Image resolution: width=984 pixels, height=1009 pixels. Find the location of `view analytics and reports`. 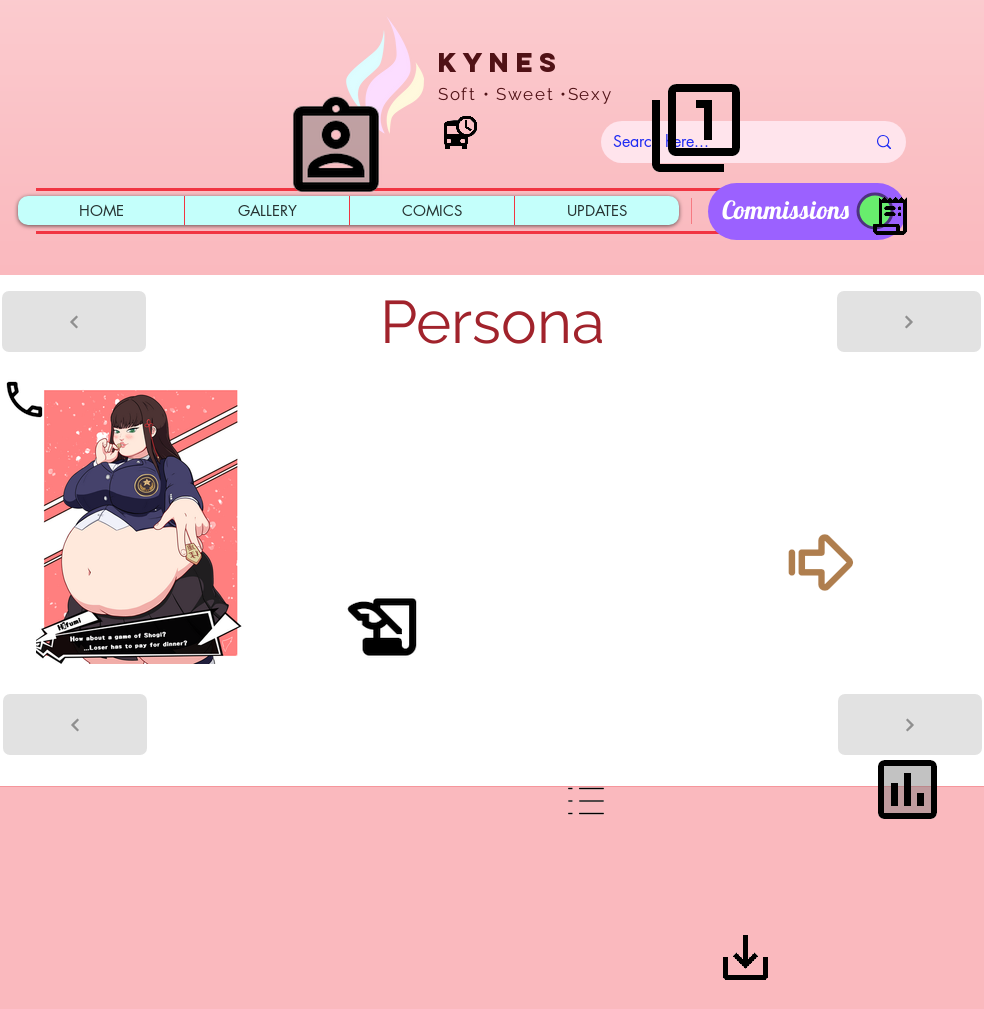

view analytics and reports is located at coordinates (907, 789).